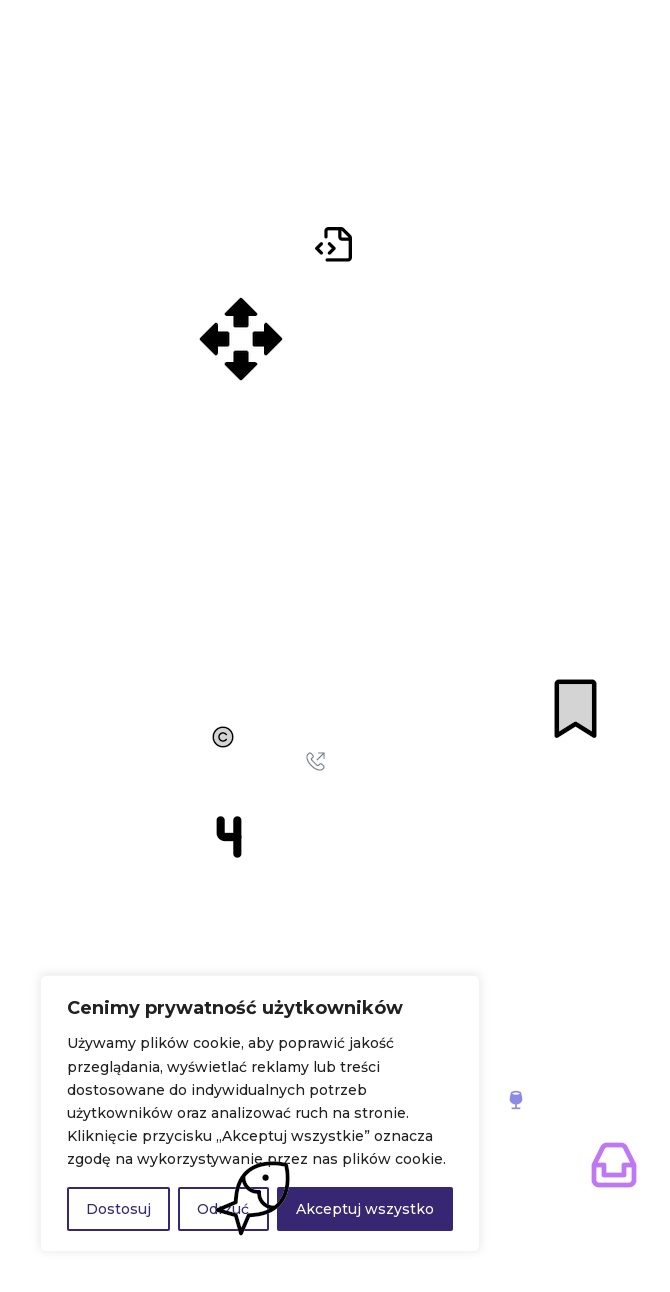 The width and height of the screenshot is (670, 1292). What do you see at coordinates (256, 1194) in the screenshot?
I see `browse seafood or fish-related content` at bounding box center [256, 1194].